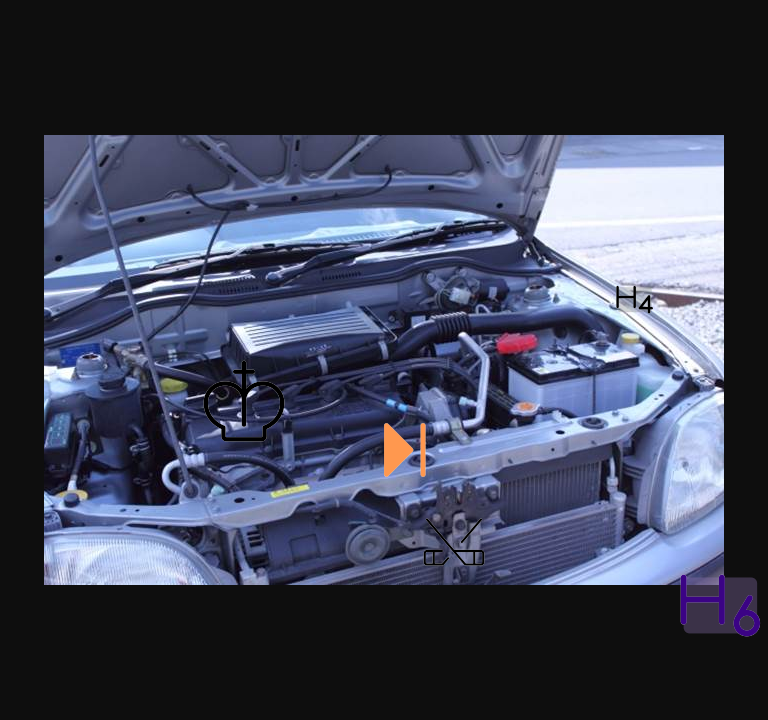 This screenshot has width=768, height=720. What do you see at coordinates (454, 542) in the screenshot?
I see `view hockey scores or game updates` at bounding box center [454, 542].